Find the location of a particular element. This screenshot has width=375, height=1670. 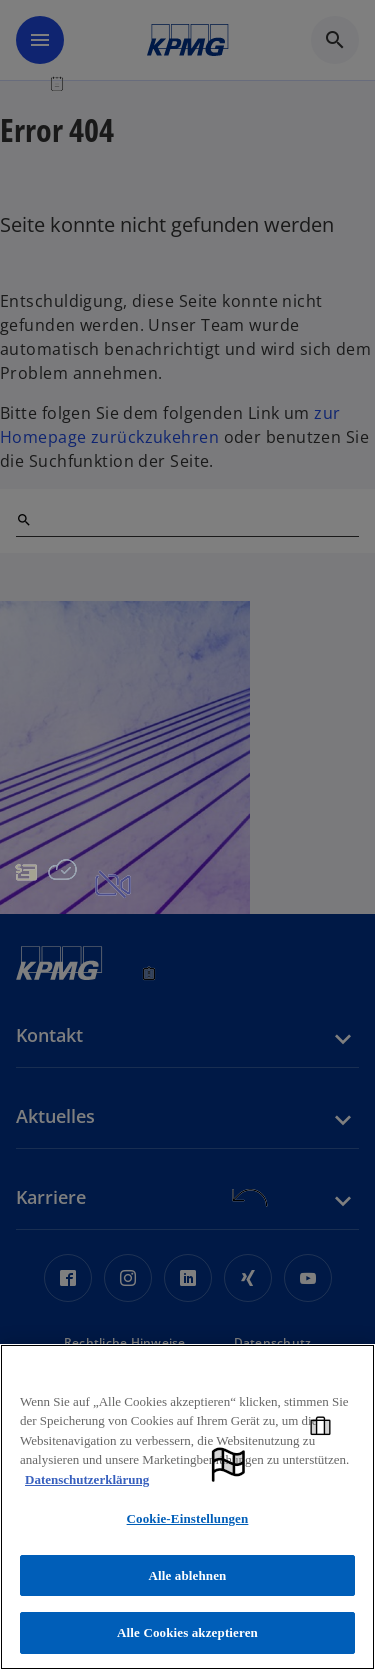

turn off camera or disable video is located at coordinates (113, 885).